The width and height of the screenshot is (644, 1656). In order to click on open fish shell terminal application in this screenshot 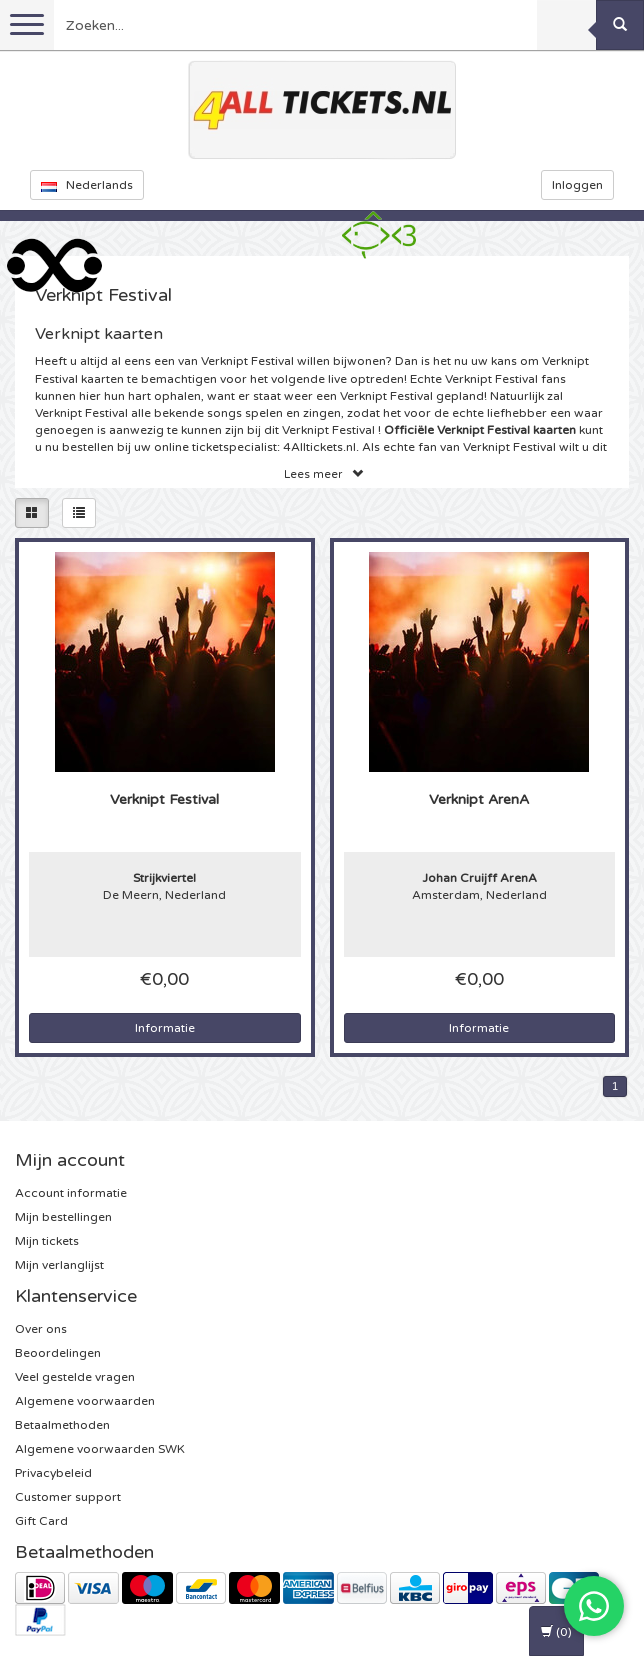, I will do `click(379, 235)`.